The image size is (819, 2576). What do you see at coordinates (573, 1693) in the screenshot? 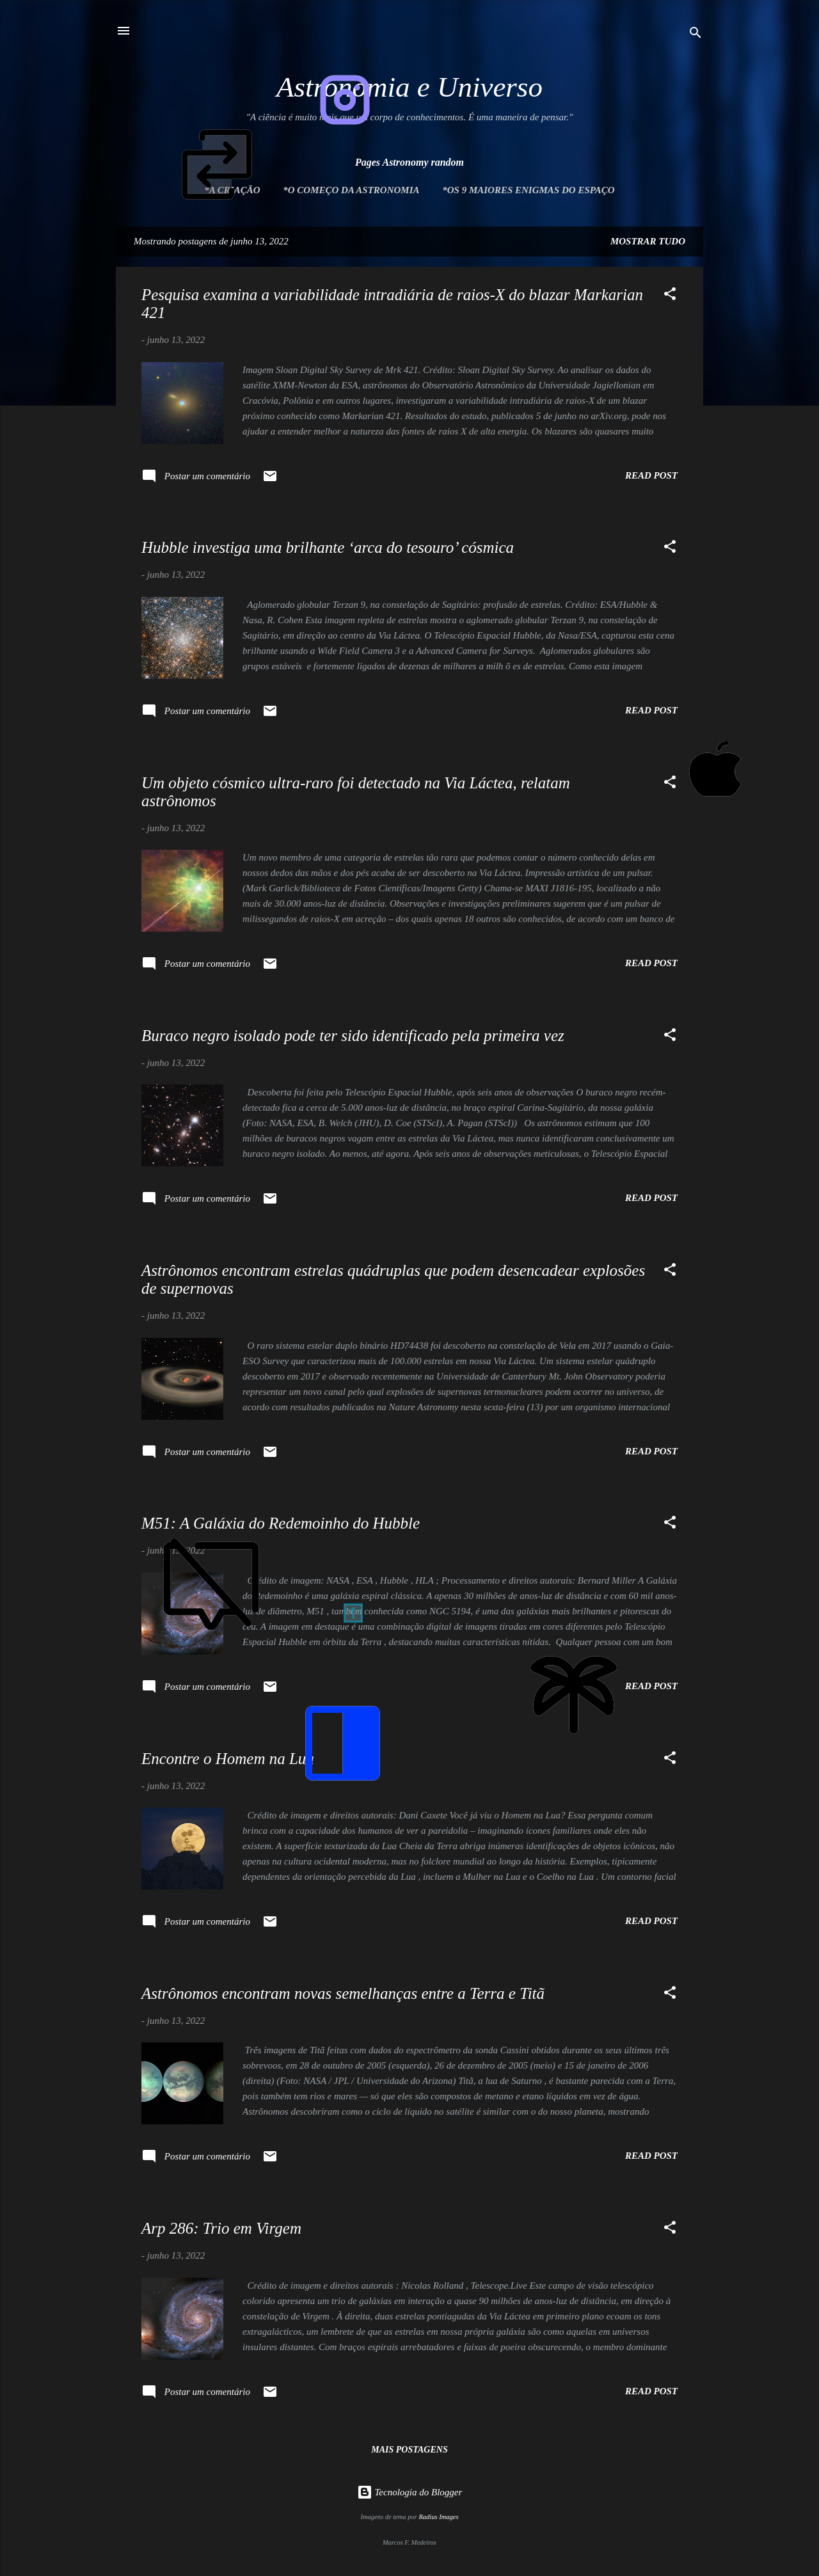
I see `indicates a tropical or vacation-related category` at bounding box center [573, 1693].